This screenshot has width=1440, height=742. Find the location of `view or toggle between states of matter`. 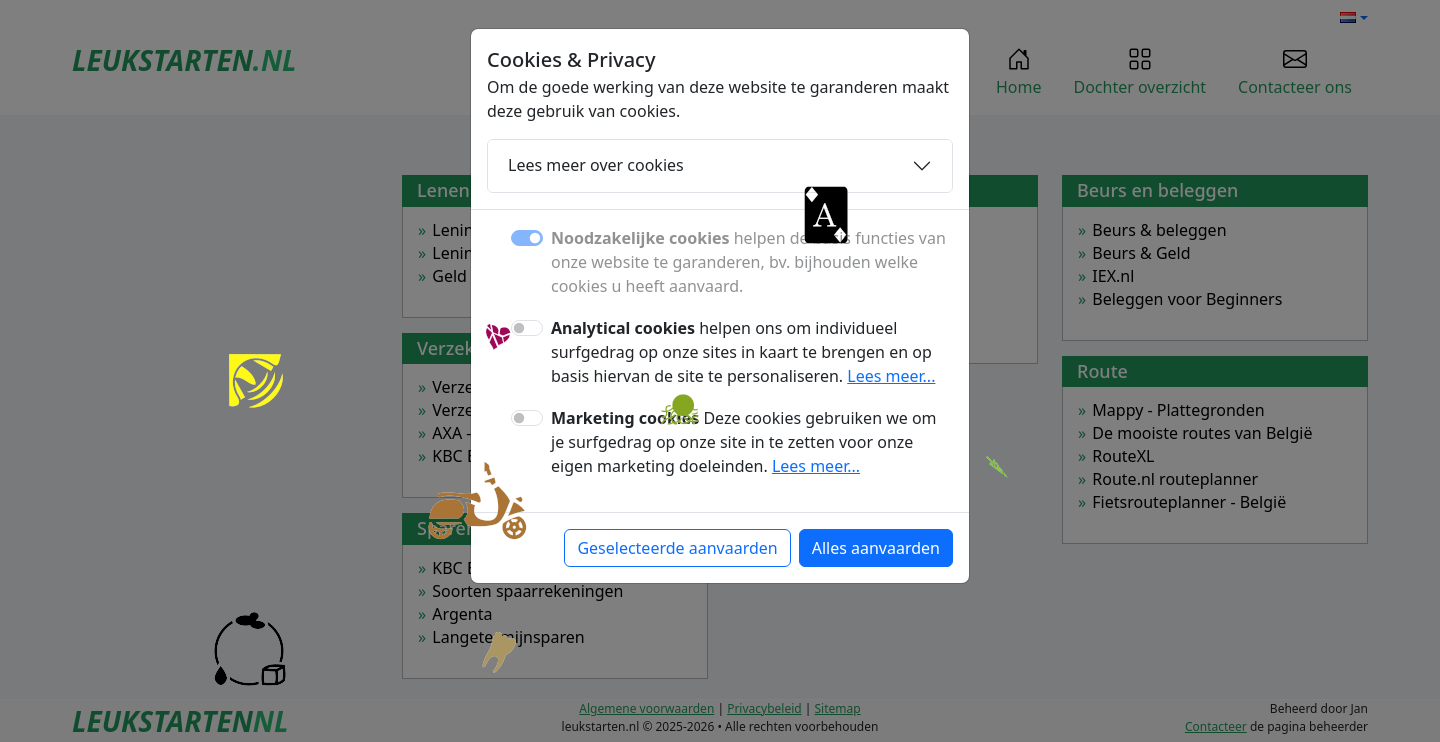

view or toggle between states of matter is located at coordinates (249, 651).